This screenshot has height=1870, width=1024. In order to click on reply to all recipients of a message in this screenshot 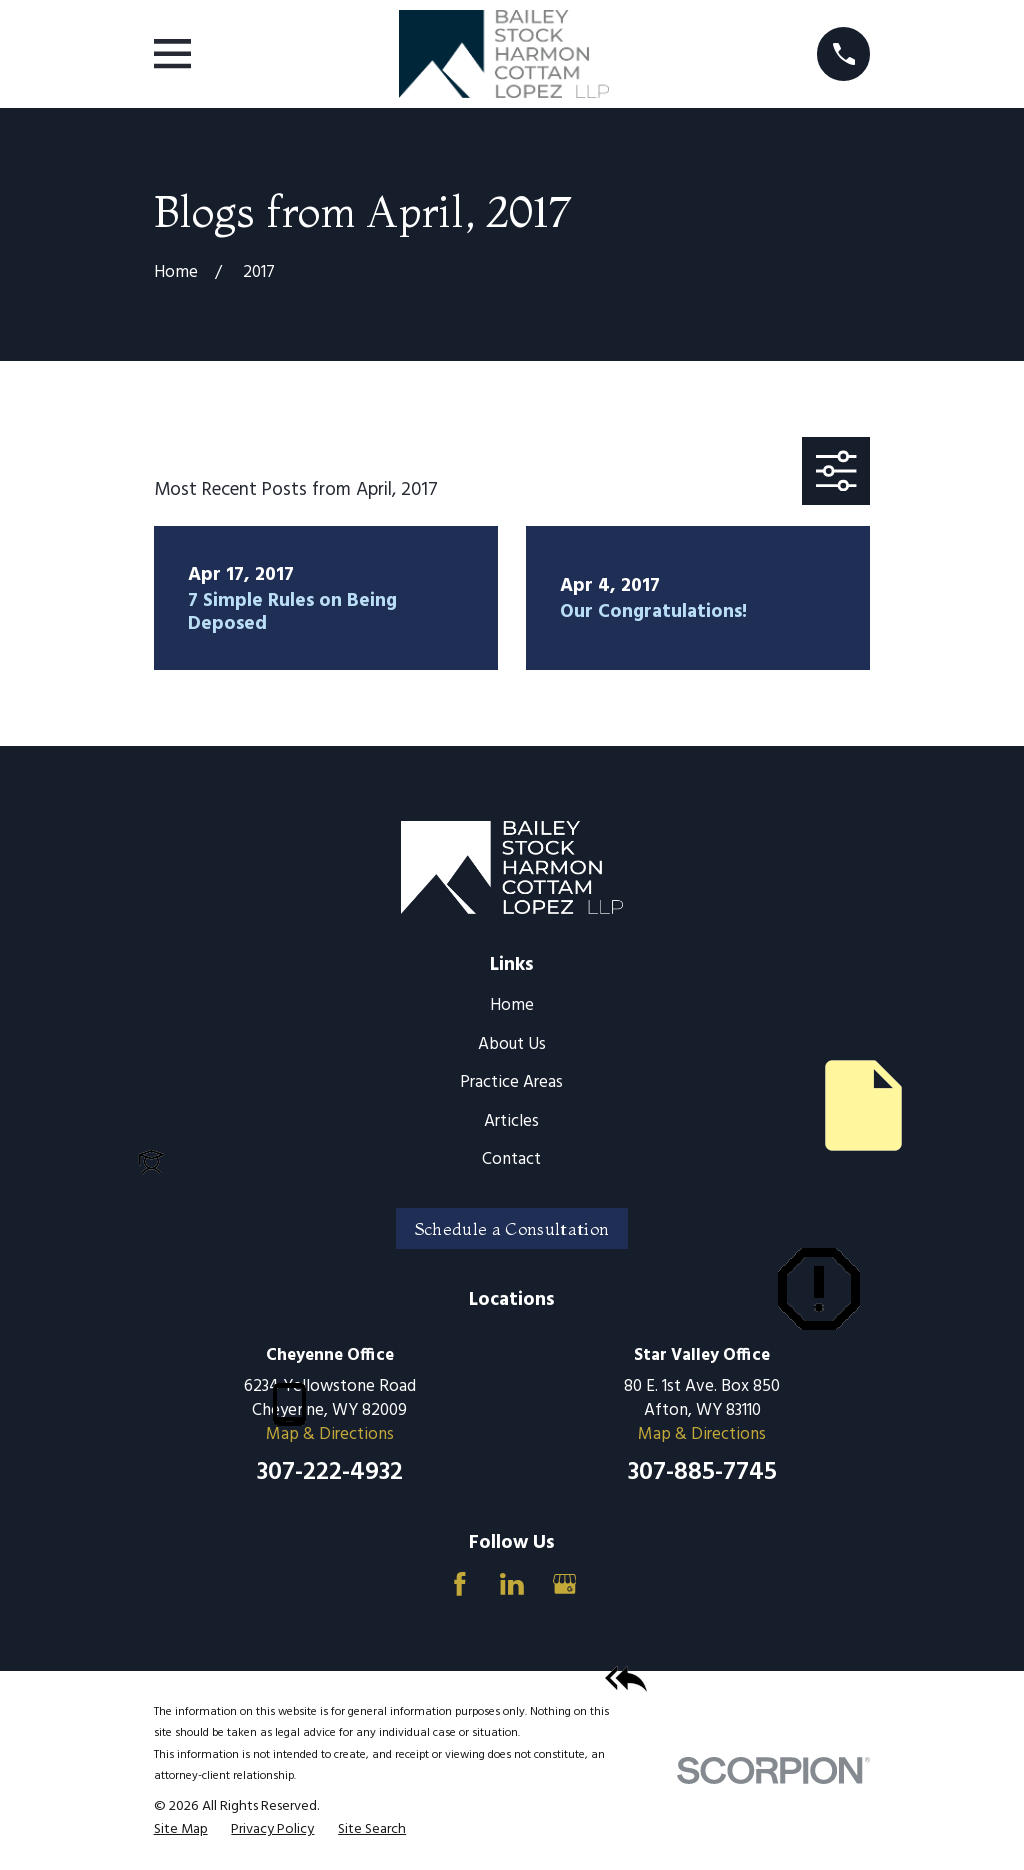, I will do `click(626, 1678)`.